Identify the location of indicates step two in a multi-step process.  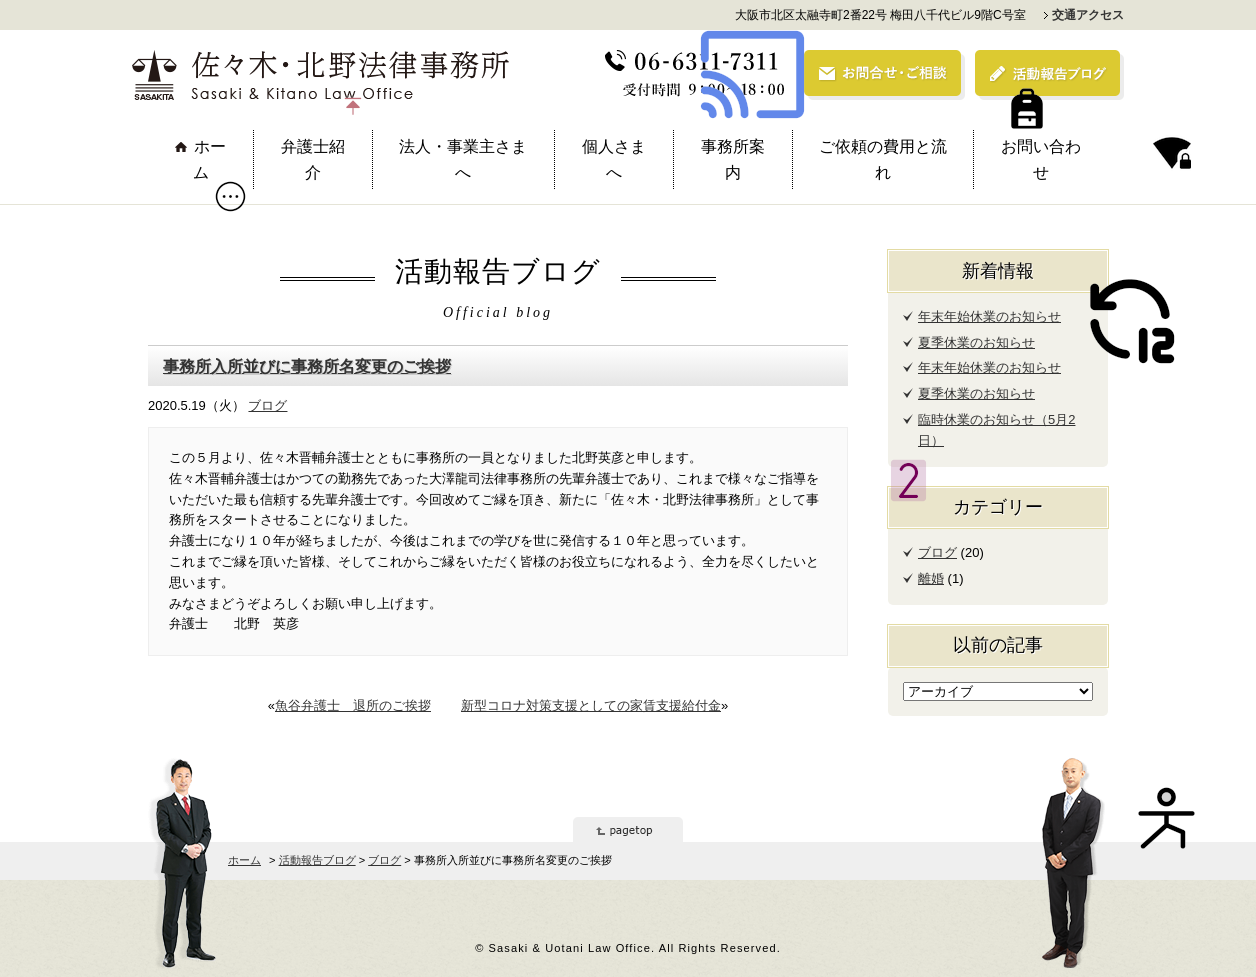
(908, 480).